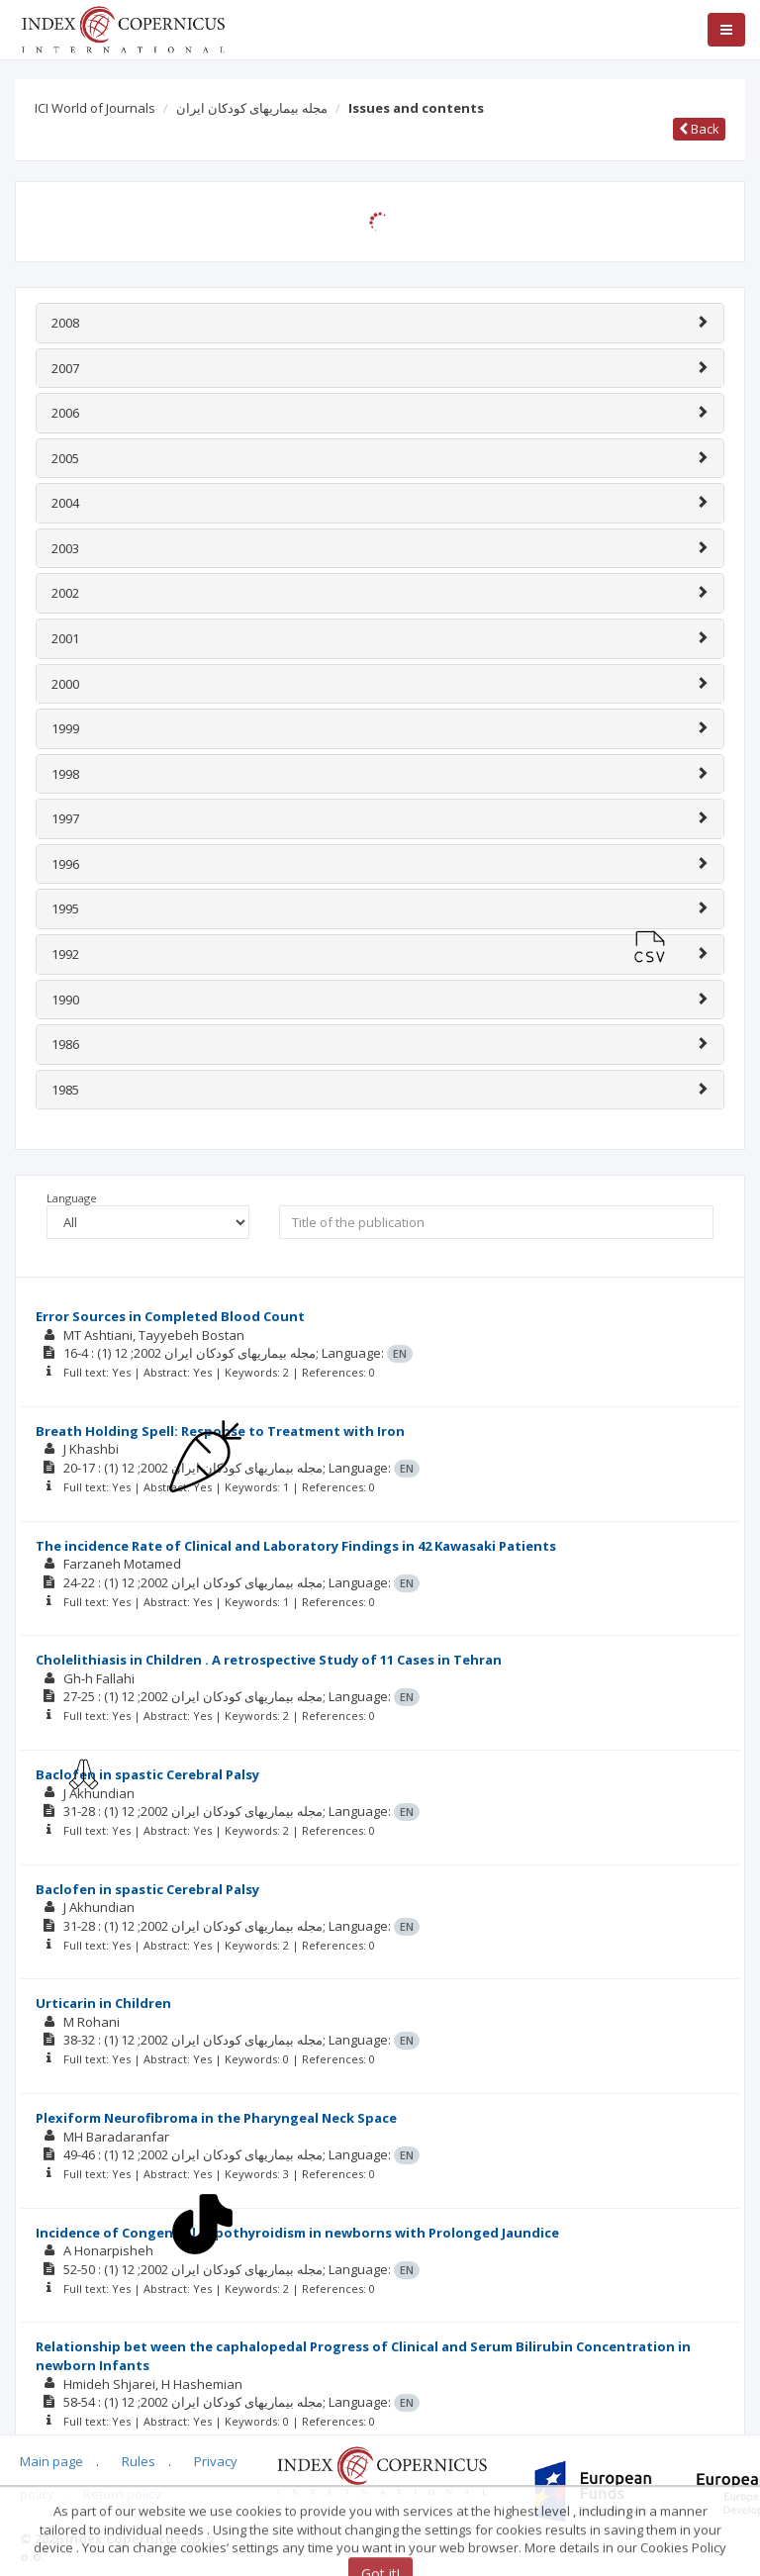 Image resolution: width=760 pixels, height=2576 pixels. I want to click on express gratitude or thanks, so click(83, 1774).